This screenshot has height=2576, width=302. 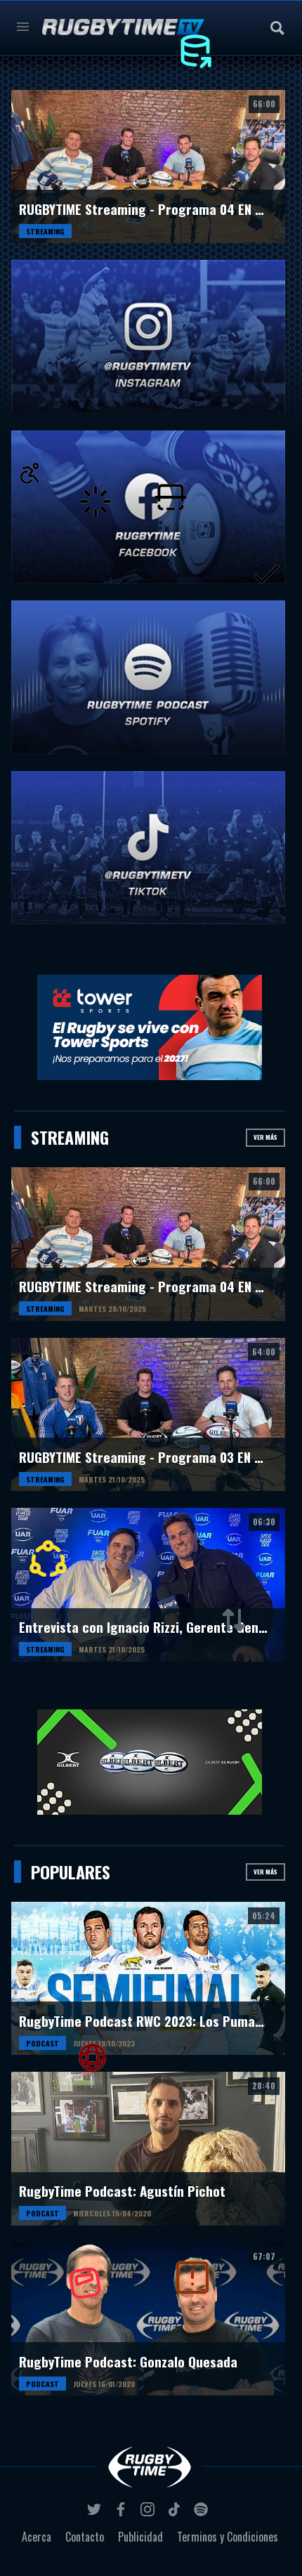 I want to click on indicates a warning or alert status, so click(x=192, y=2278).